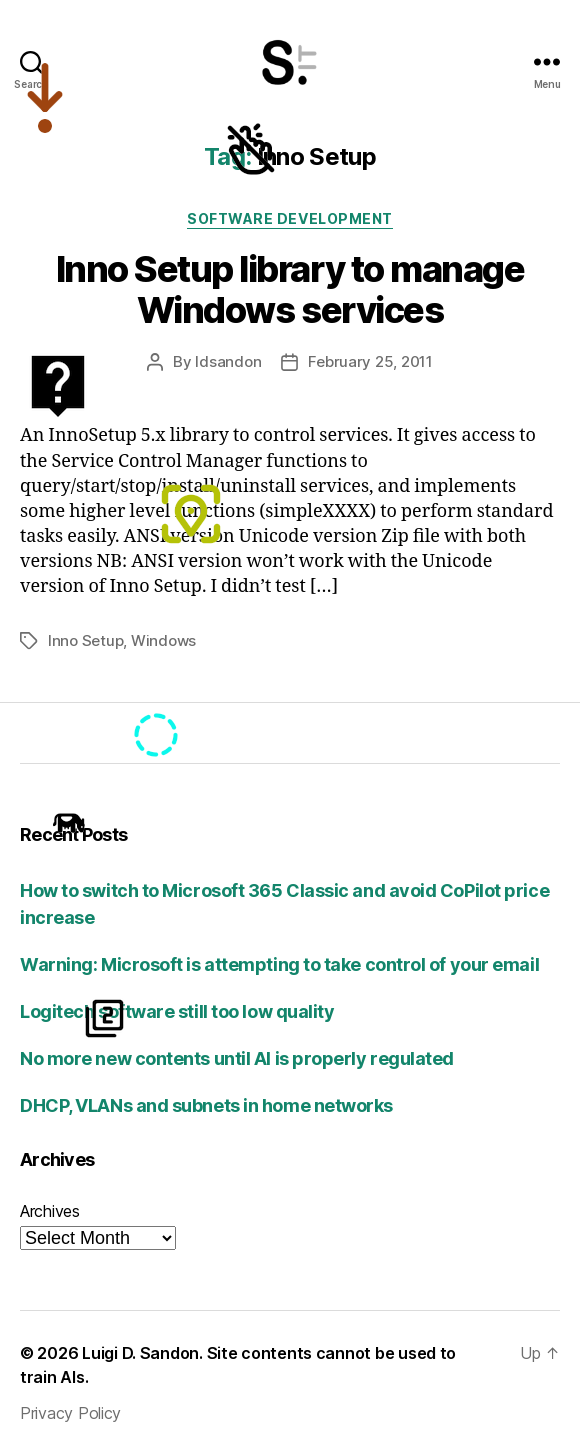 The height and width of the screenshot is (1455, 580). What do you see at coordinates (69, 823) in the screenshot?
I see `indicates dairy or farm-related content` at bounding box center [69, 823].